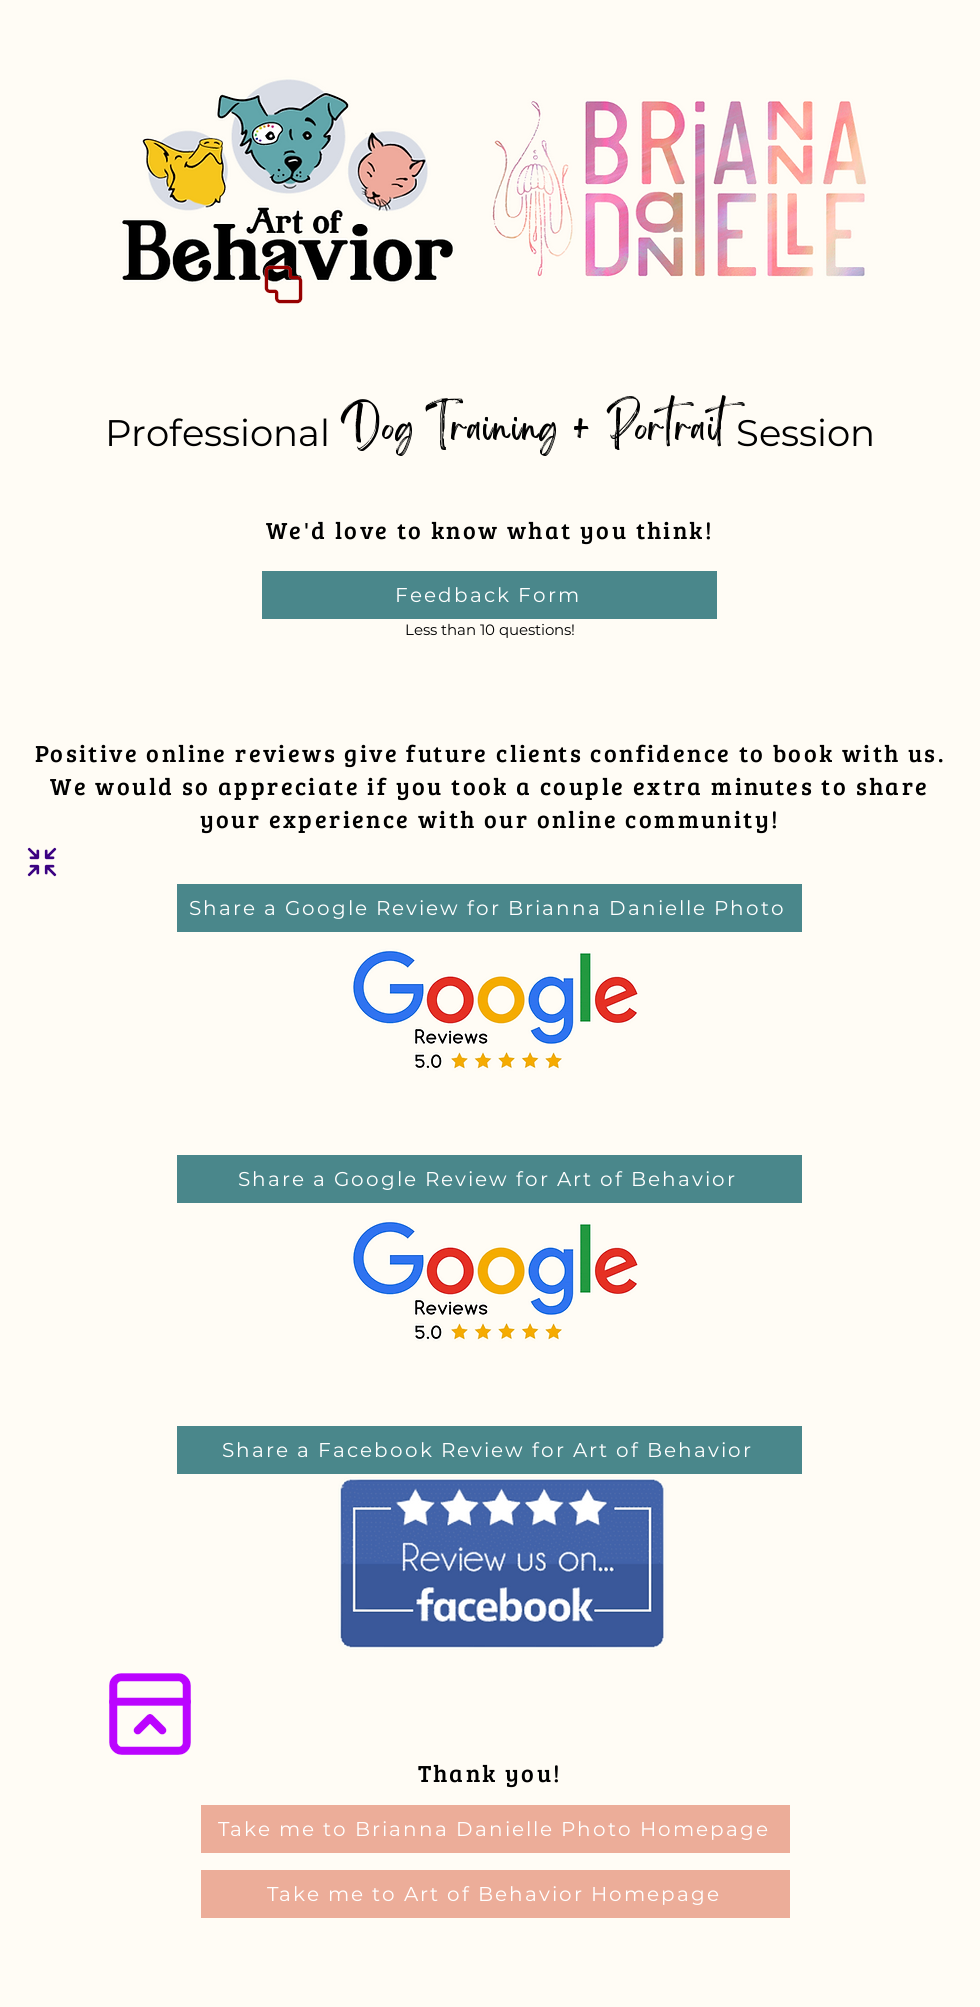 This screenshot has width=980, height=2007. What do you see at coordinates (150, 1714) in the screenshot?
I see `collapse top panel` at bounding box center [150, 1714].